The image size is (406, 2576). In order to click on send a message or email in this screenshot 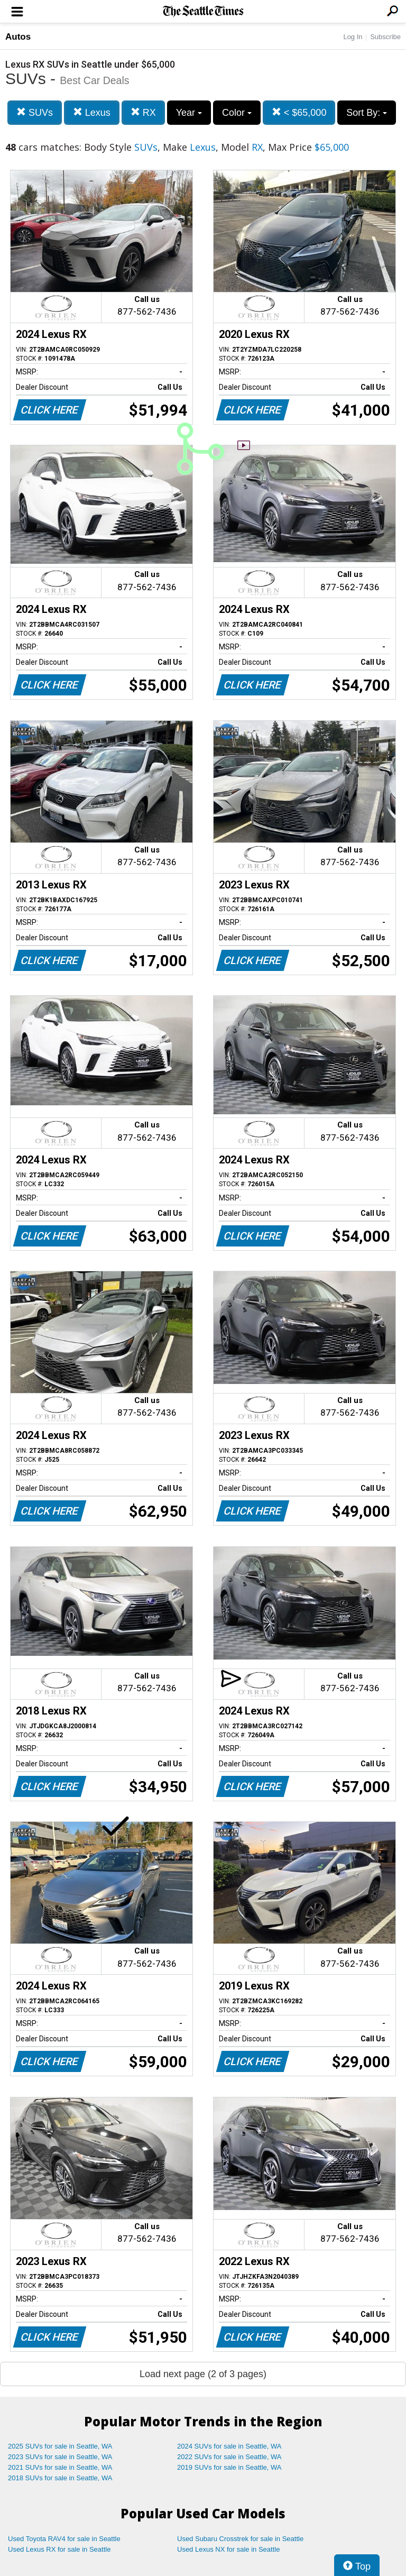, I will do `click(231, 1679)`.